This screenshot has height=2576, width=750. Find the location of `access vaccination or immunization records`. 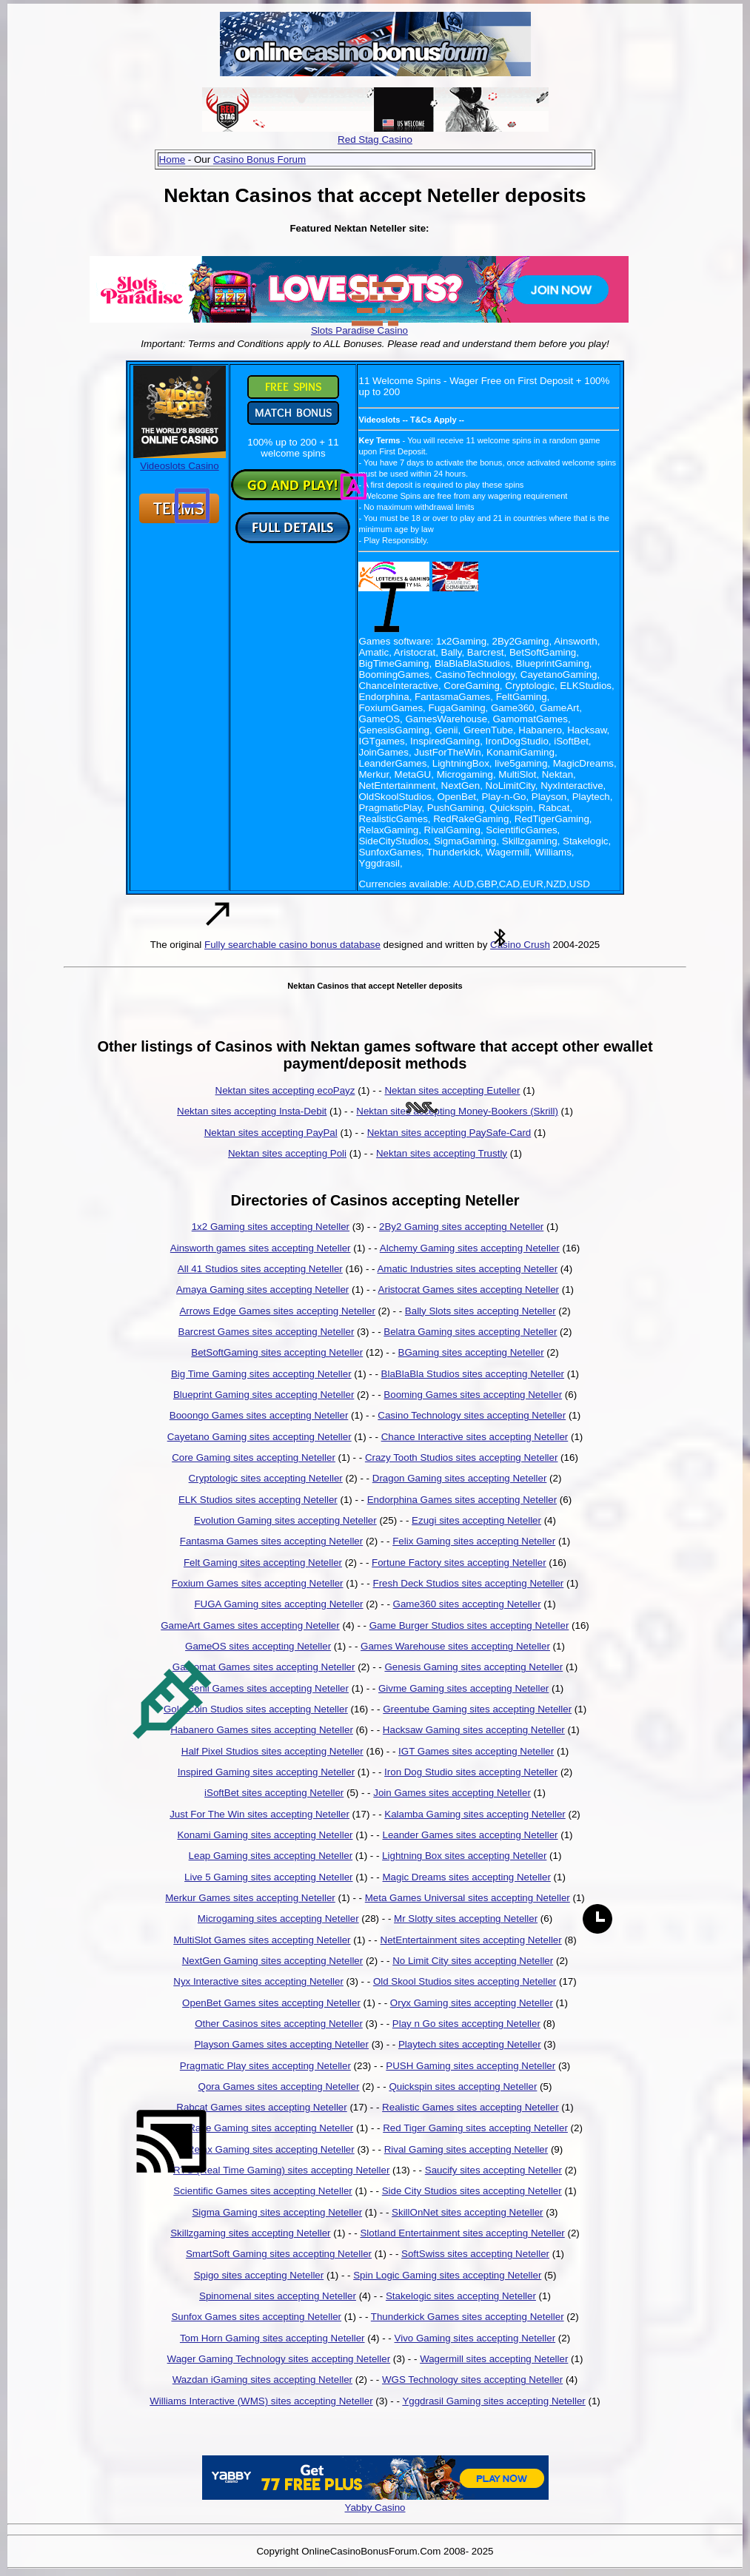

access vaccination or immunization records is located at coordinates (173, 1698).